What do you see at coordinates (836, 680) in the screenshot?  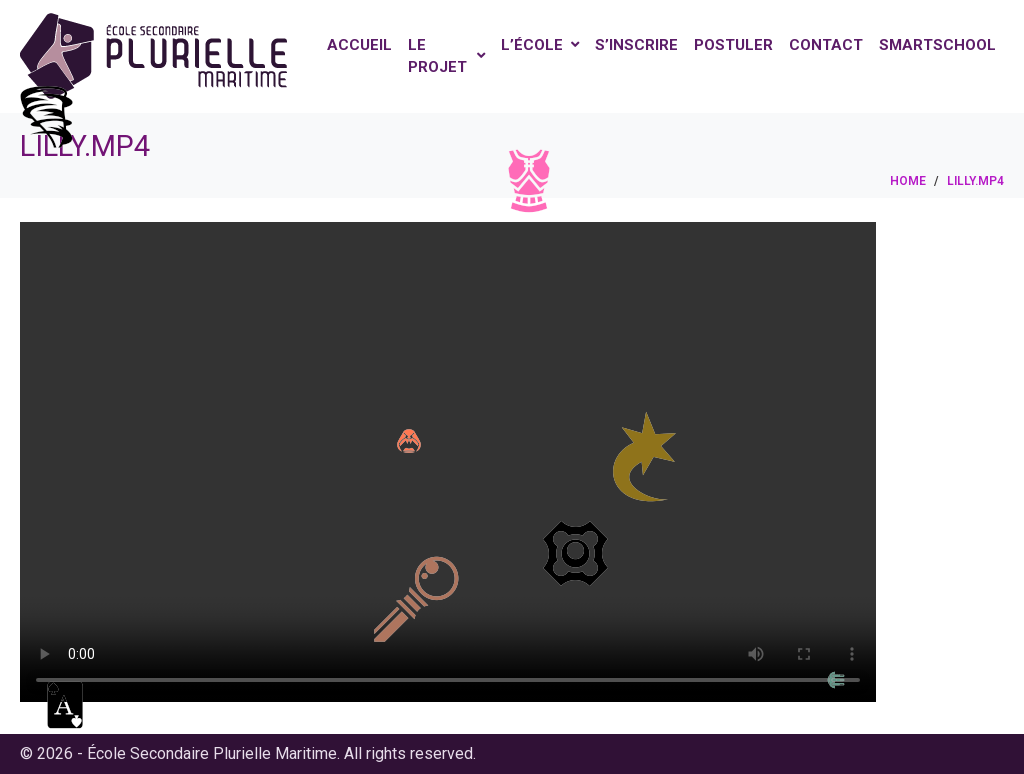 I see `grab or drag interaction gesture` at bounding box center [836, 680].